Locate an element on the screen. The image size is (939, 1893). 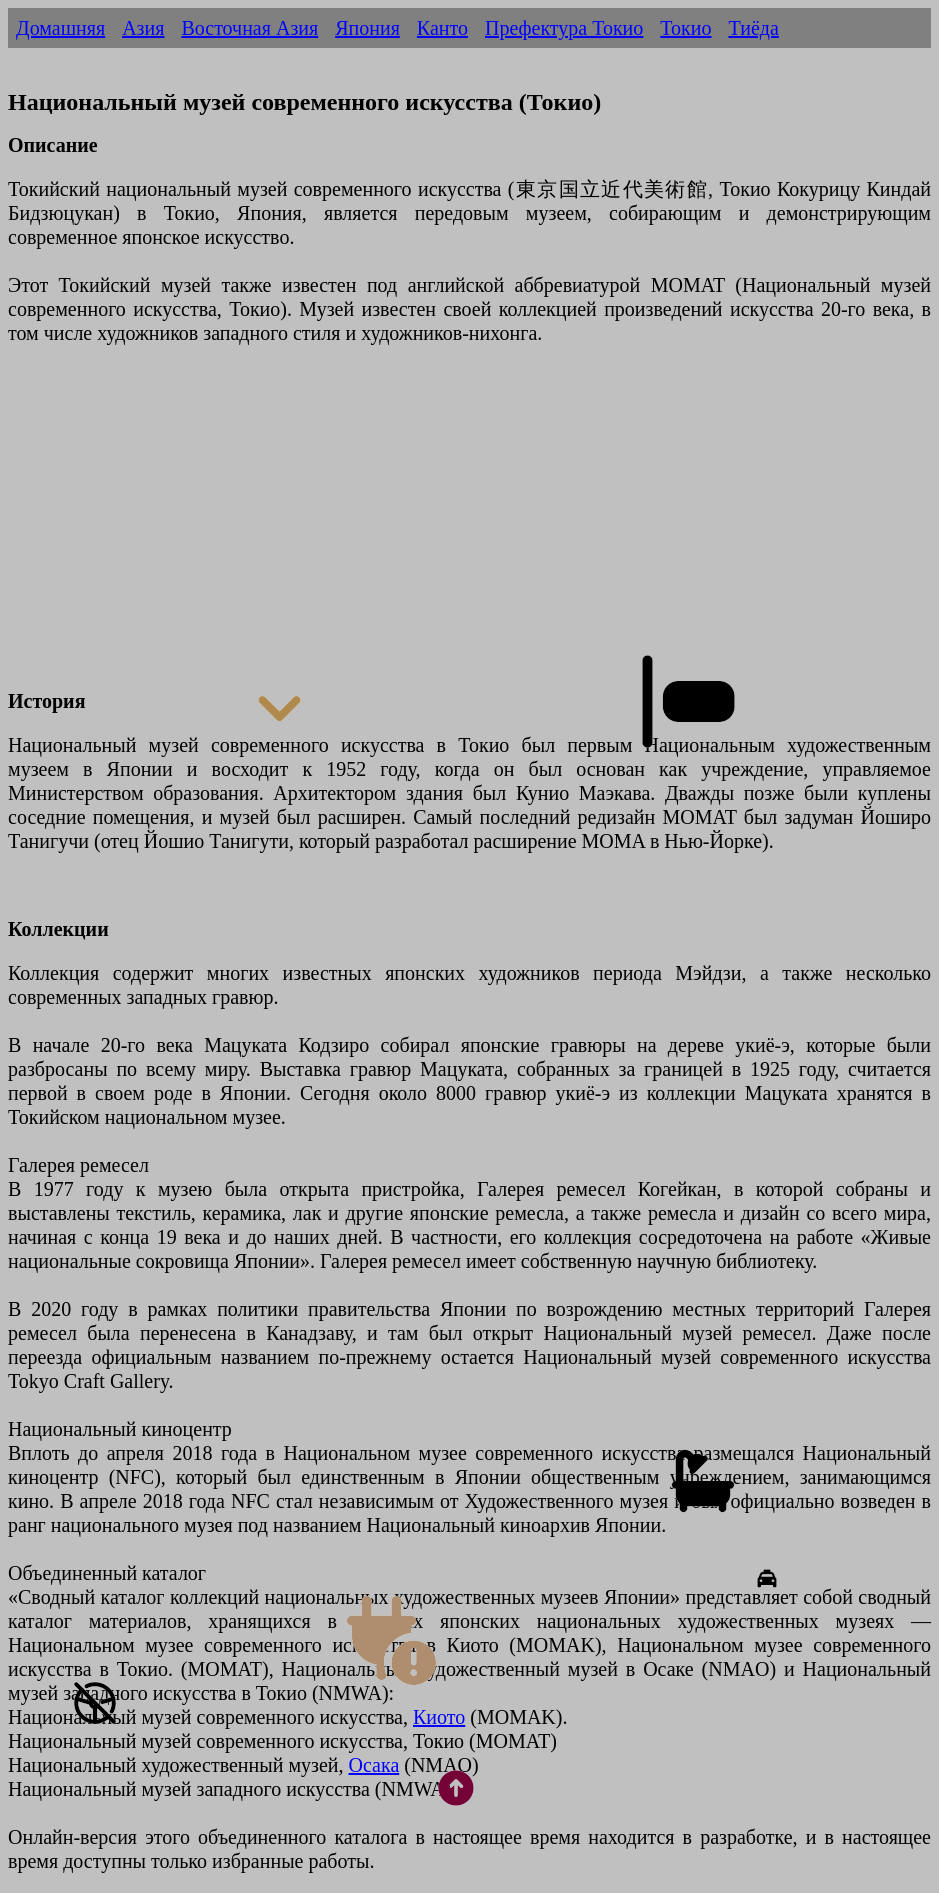
request a taxi or cab ride is located at coordinates (767, 1579).